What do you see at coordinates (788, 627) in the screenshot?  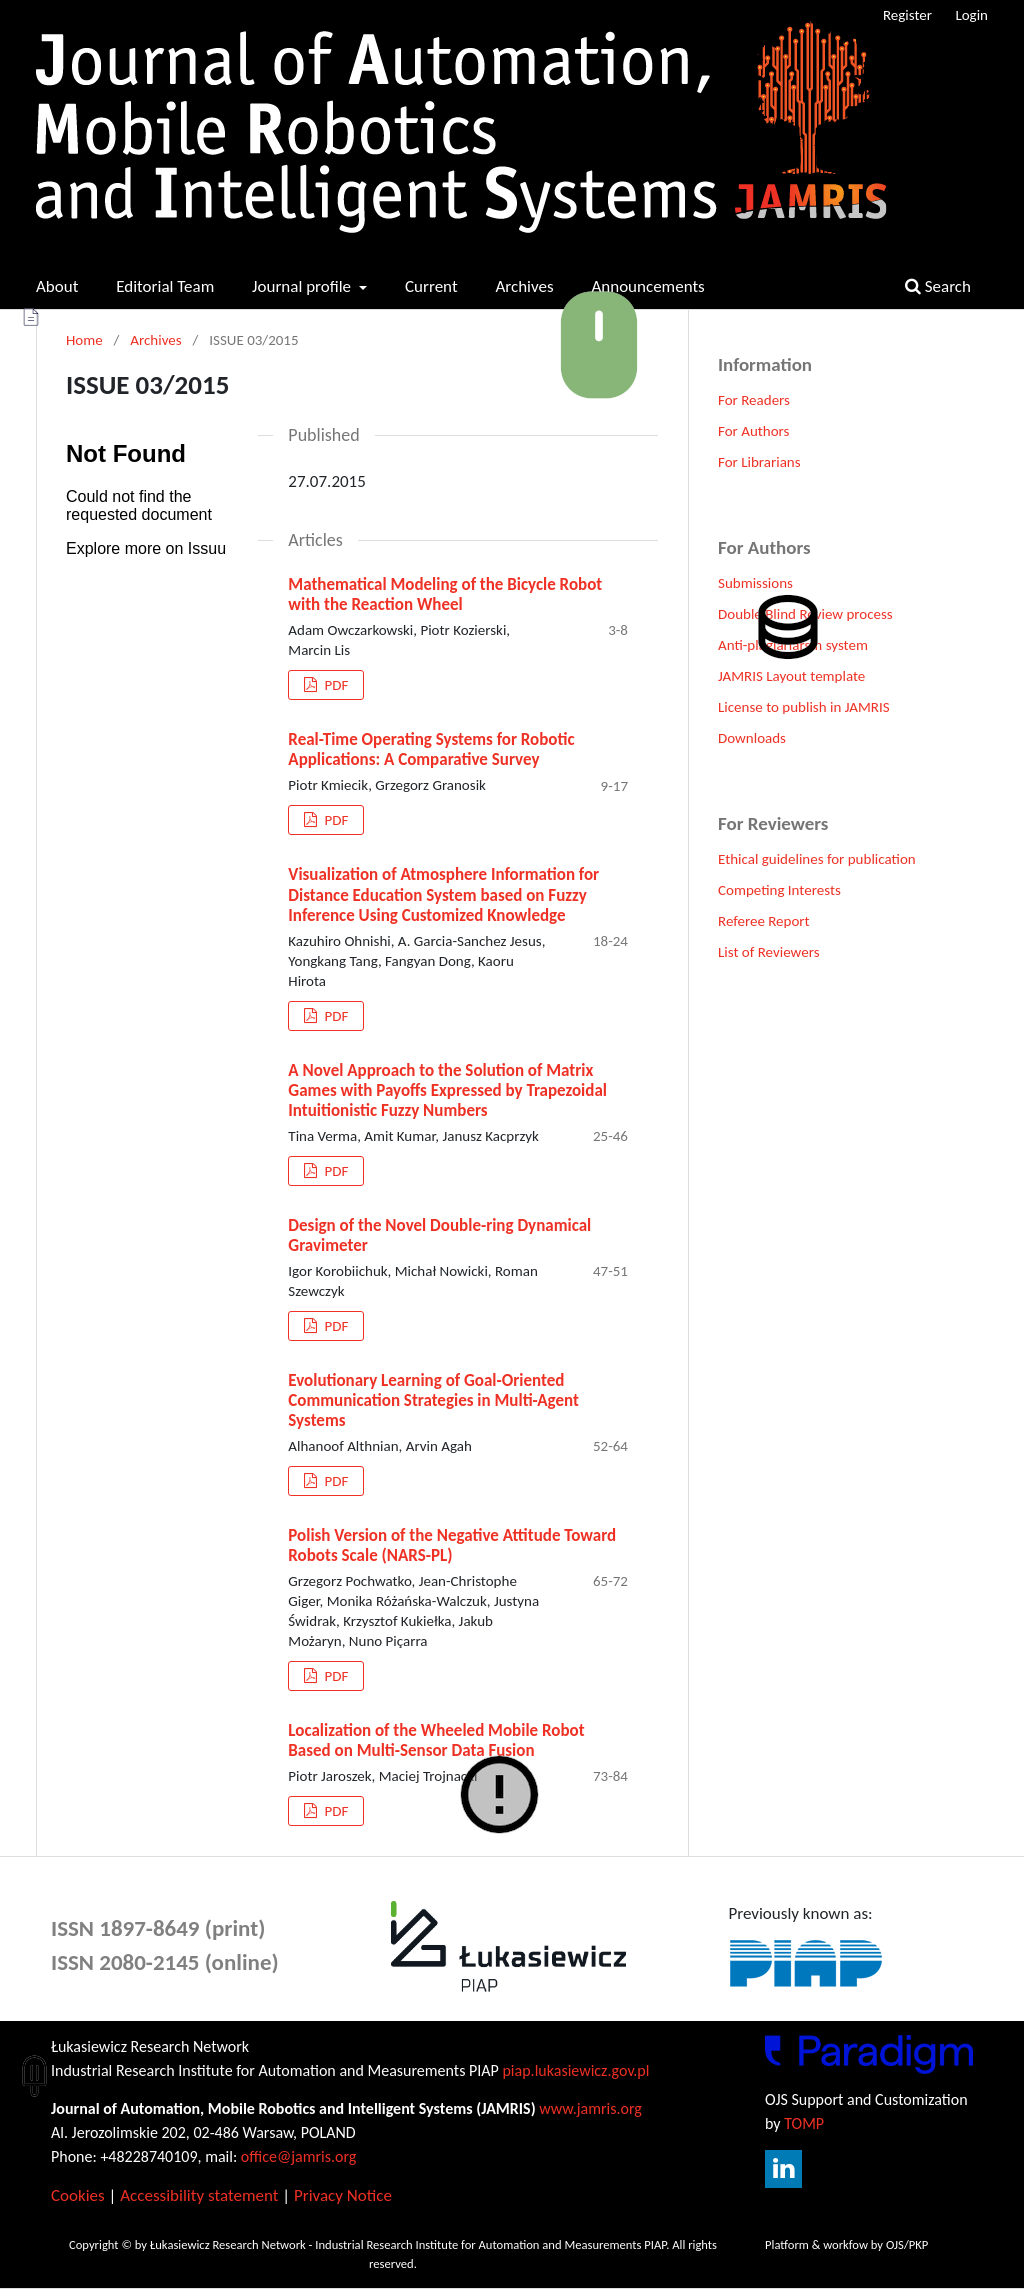 I see `access database or data storage` at bounding box center [788, 627].